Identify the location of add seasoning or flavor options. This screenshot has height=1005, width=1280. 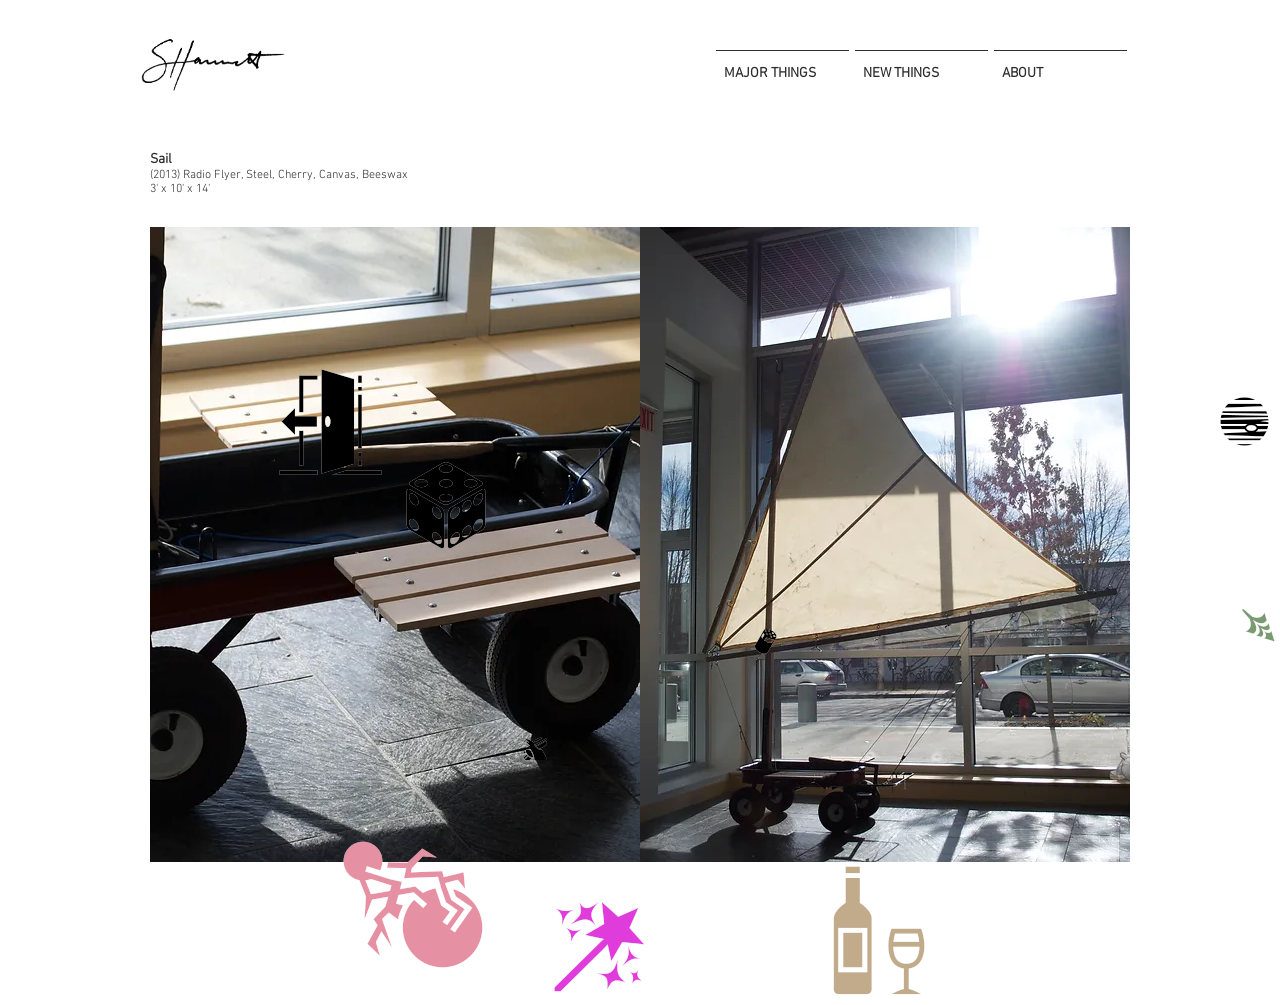
(765, 641).